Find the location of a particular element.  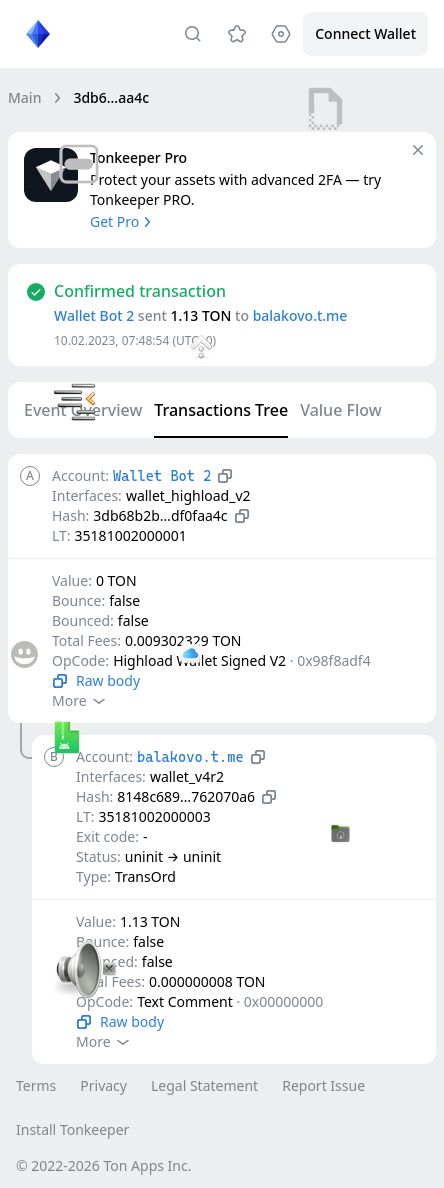

navigate up one level in a directory or list is located at coordinates (201, 347).